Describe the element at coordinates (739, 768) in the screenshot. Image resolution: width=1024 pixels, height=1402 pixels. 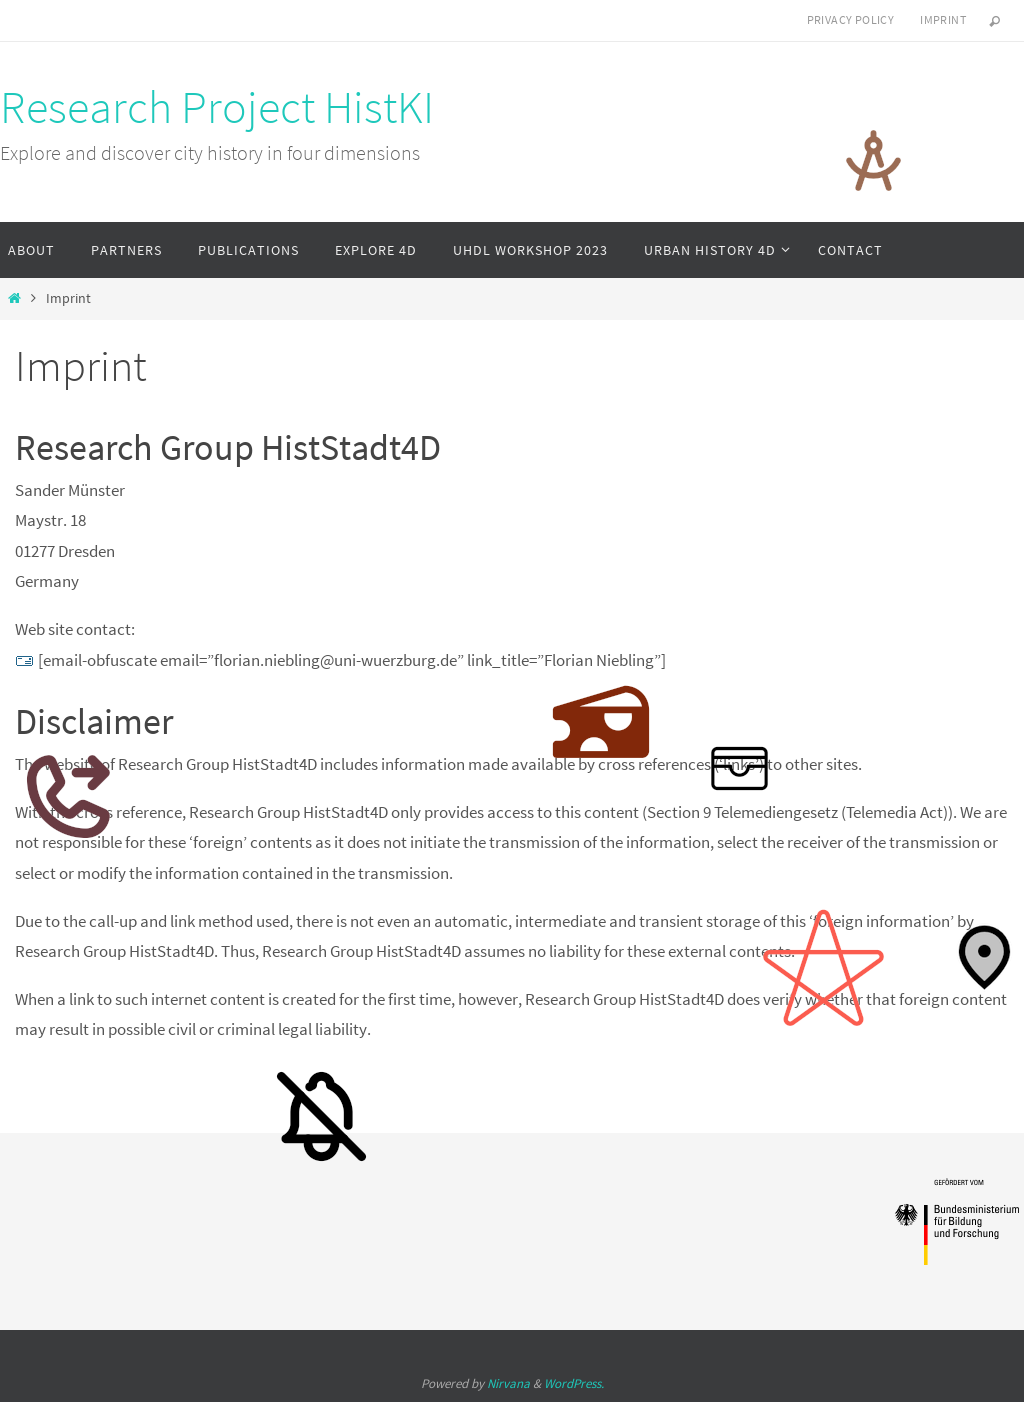
I see `access your wallet or payment cards` at that location.